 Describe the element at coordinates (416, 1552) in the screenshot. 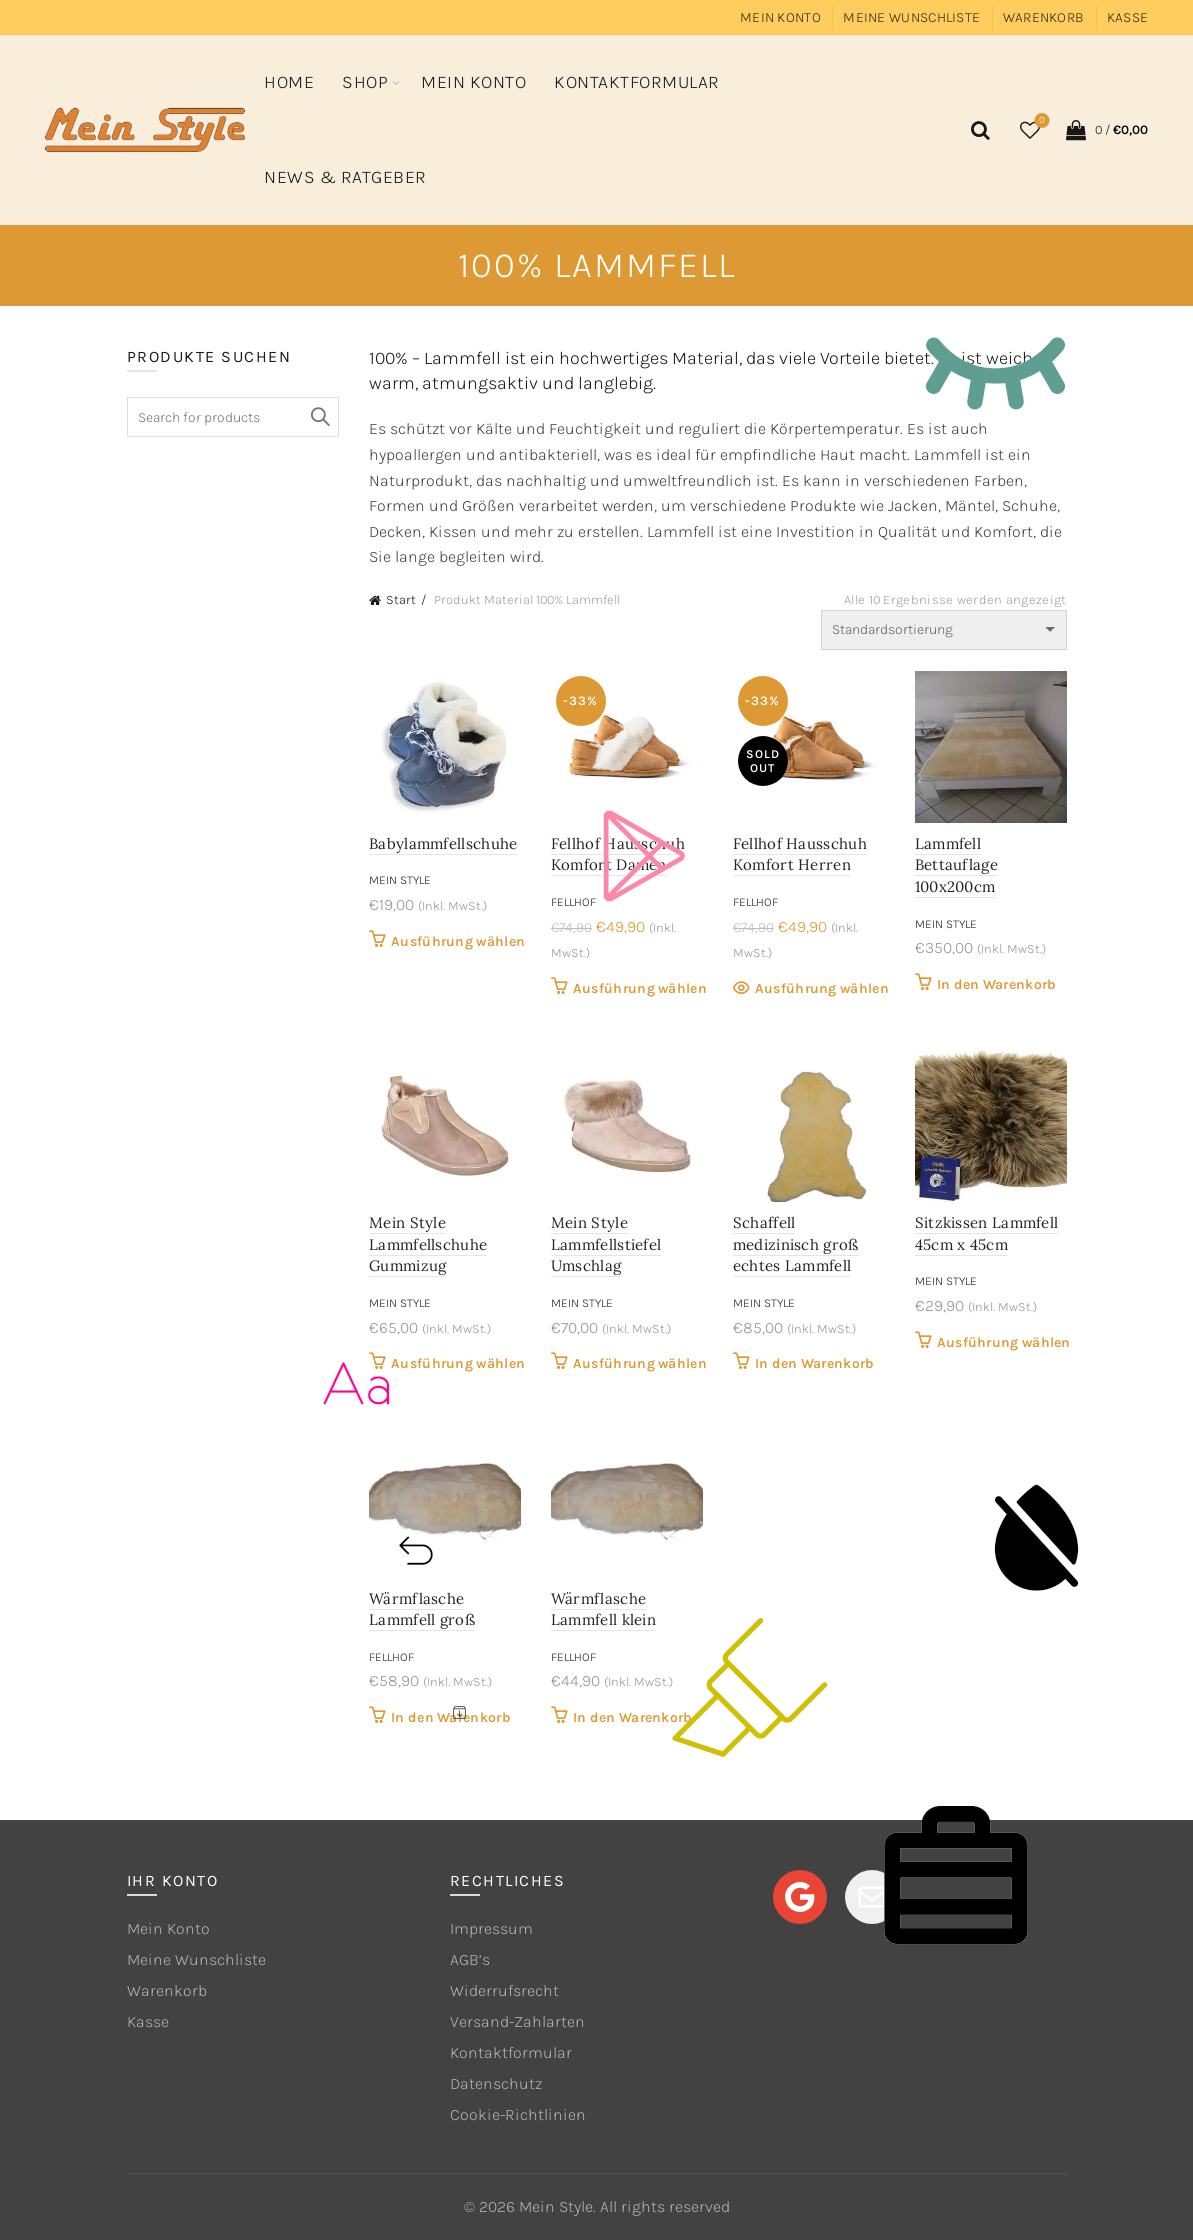

I see `undo previous action` at that location.